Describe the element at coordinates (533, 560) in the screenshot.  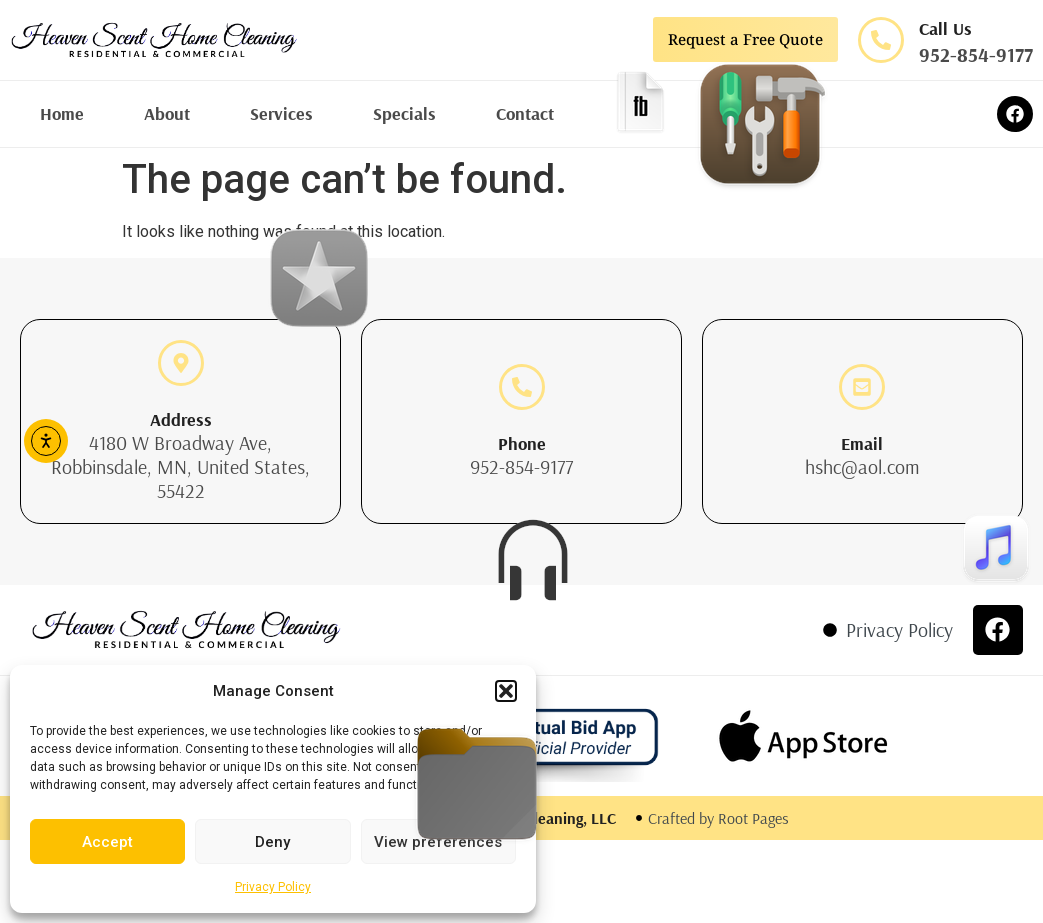
I see `open the audio player app` at that location.